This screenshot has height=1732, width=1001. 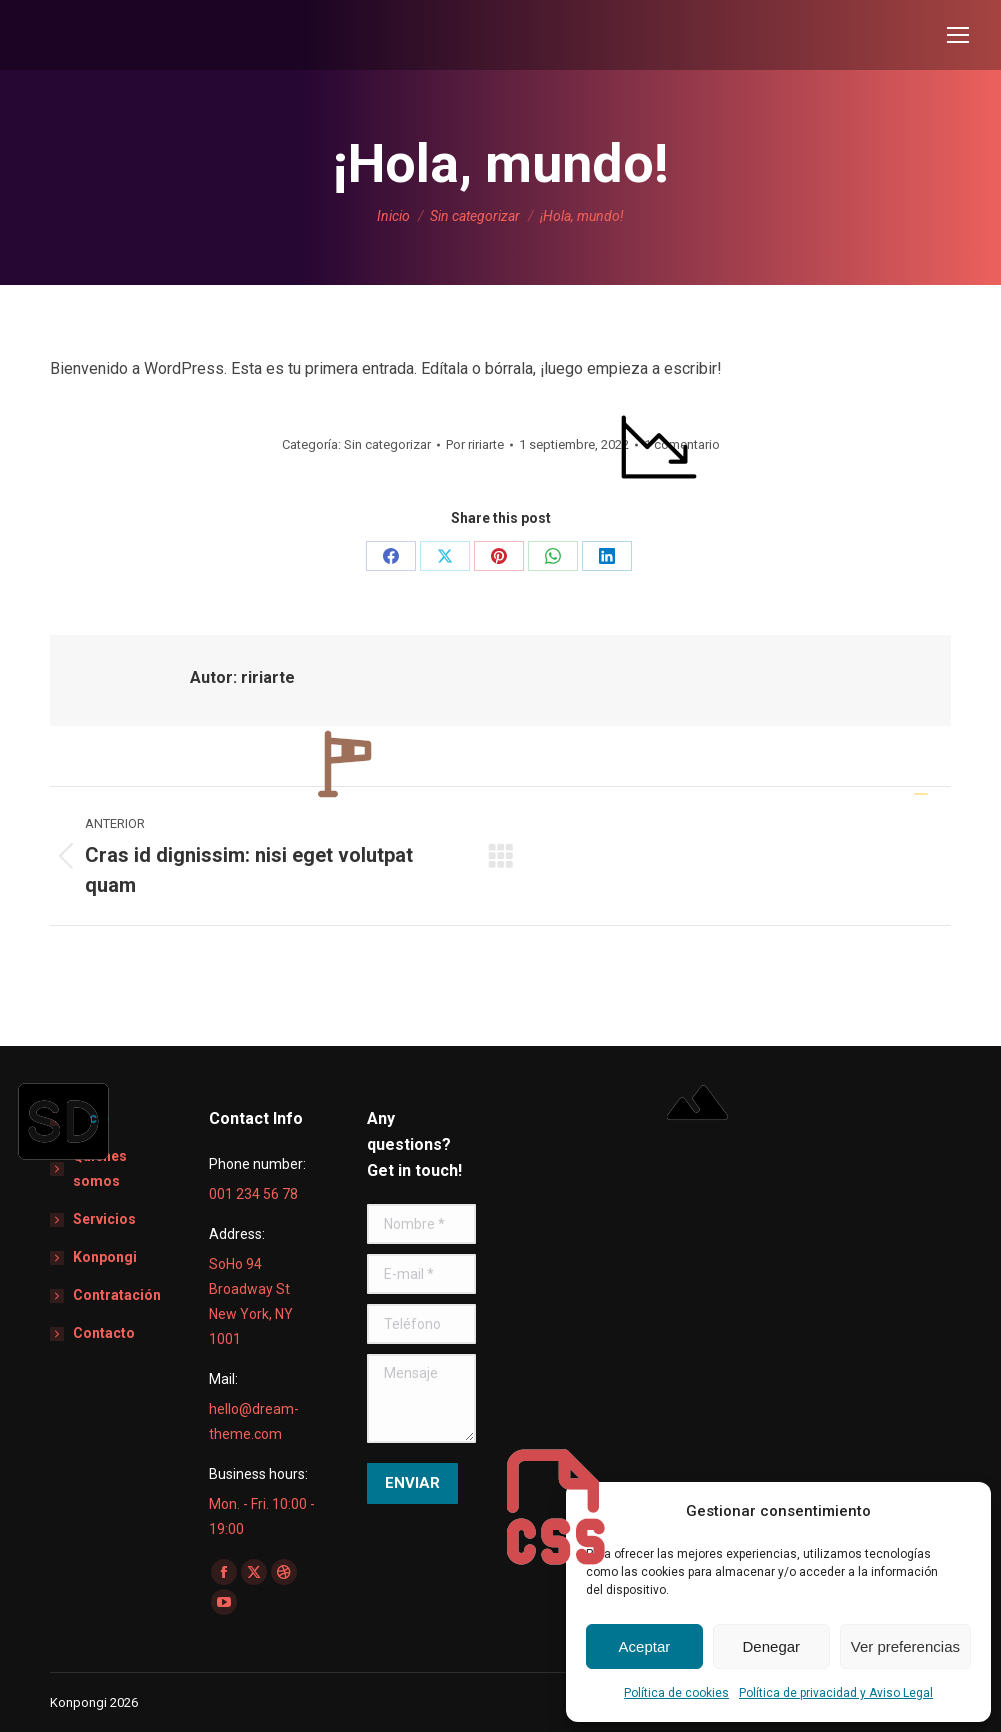 I want to click on view terrain or topographic map layer, so click(x=697, y=1101).